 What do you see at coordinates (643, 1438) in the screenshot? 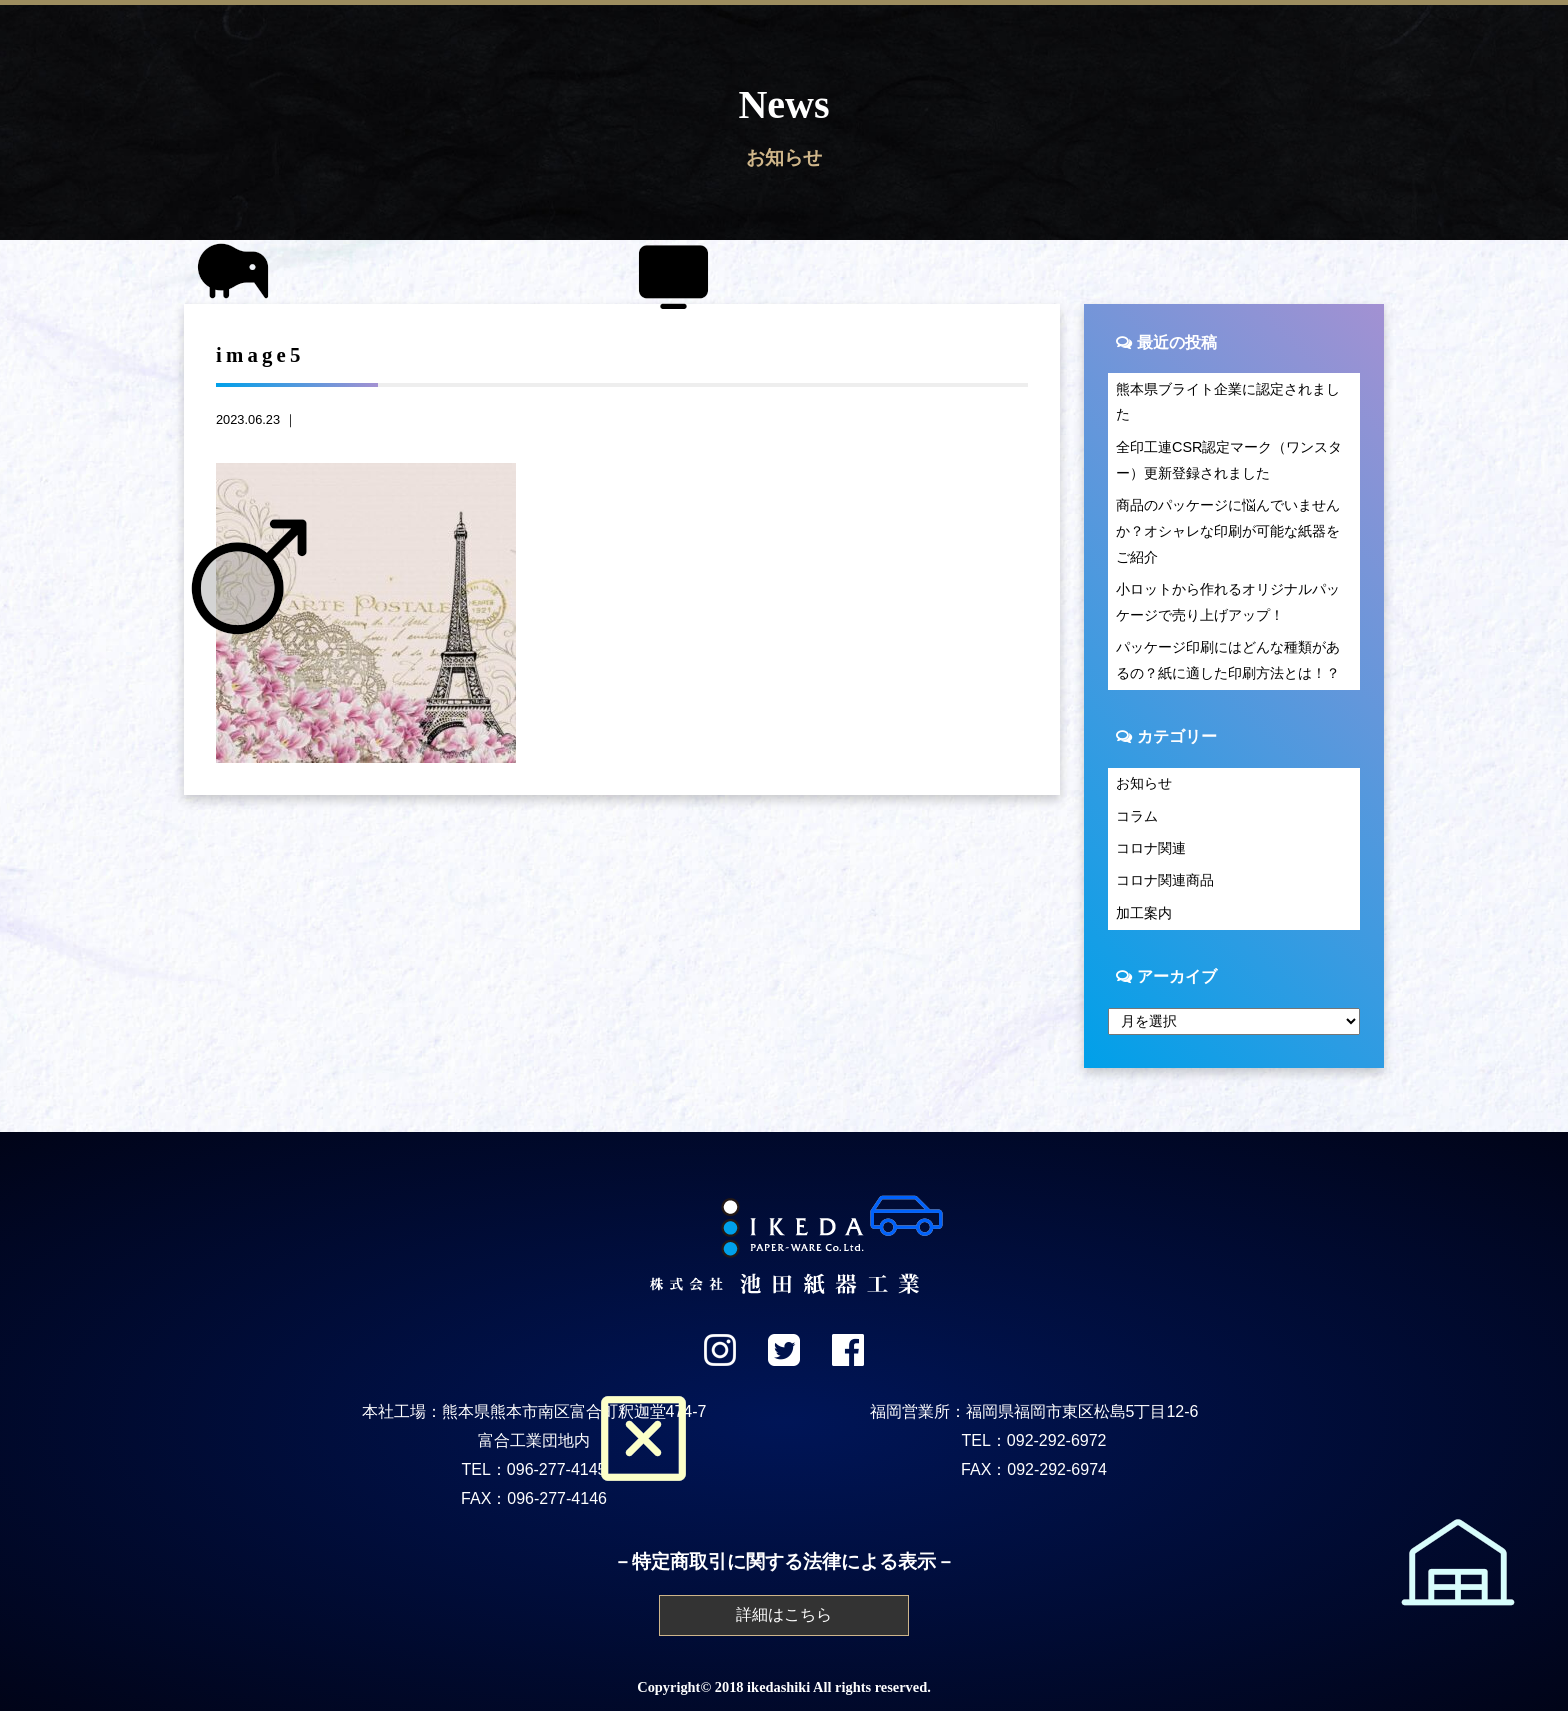
I see `close or dismiss a dialog box` at bounding box center [643, 1438].